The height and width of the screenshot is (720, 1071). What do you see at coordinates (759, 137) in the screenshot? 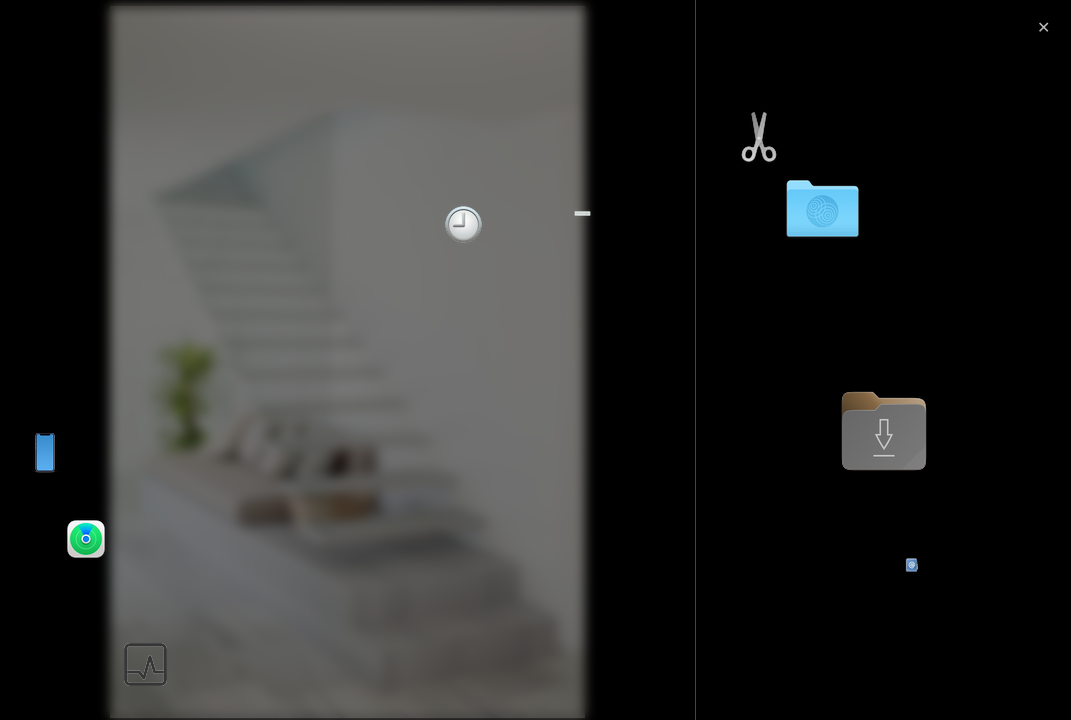
I see `cut selected content to clipboard` at bounding box center [759, 137].